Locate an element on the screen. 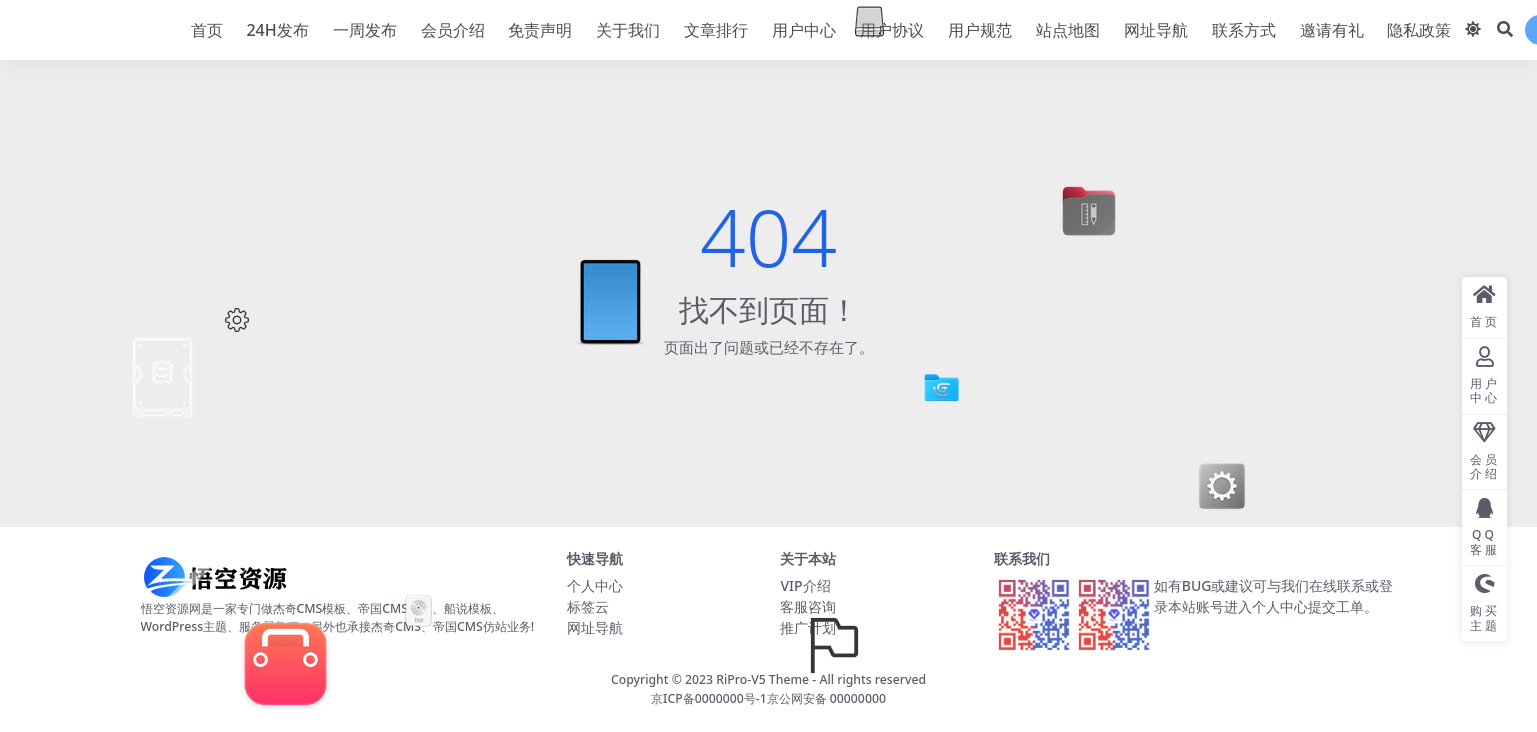 This screenshot has width=1537, height=732. access external drive in sidebar is located at coordinates (869, 21).